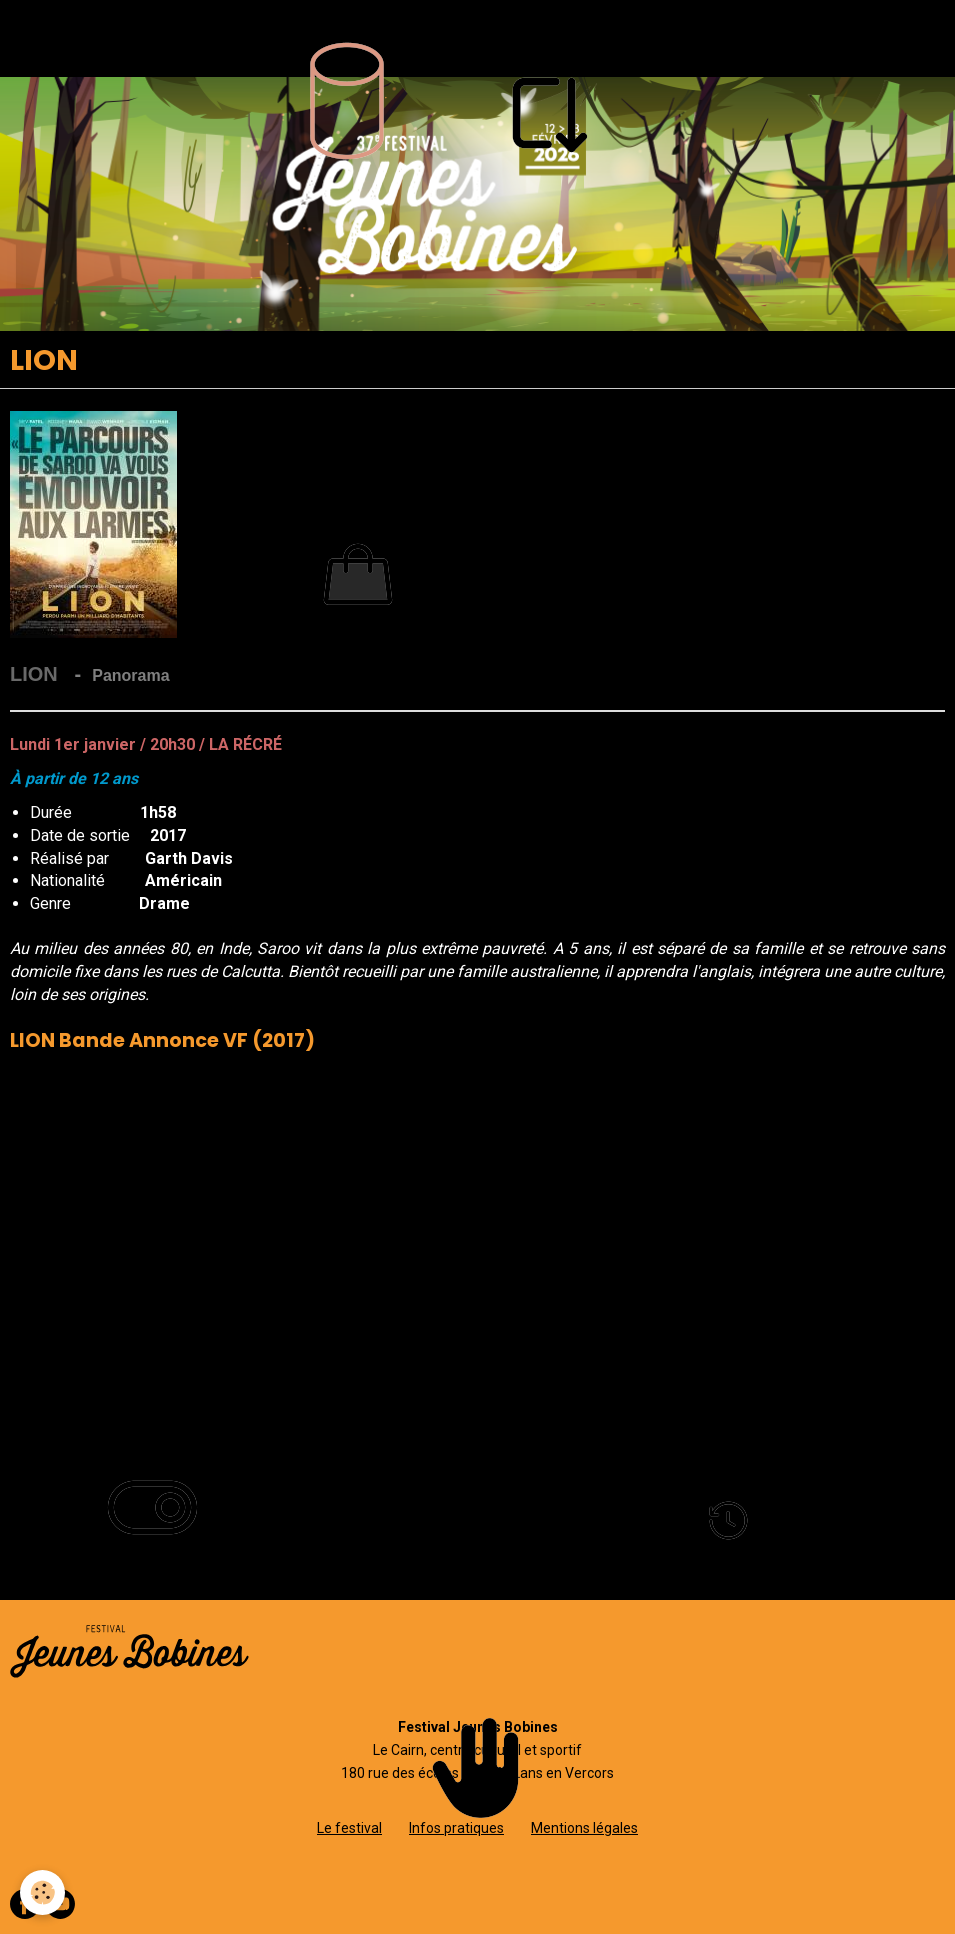 The width and height of the screenshot is (955, 1934). What do you see at coordinates (347, 101) in the screenshot?
I see `represents a database or data storage` at bounding box center [347, 101].